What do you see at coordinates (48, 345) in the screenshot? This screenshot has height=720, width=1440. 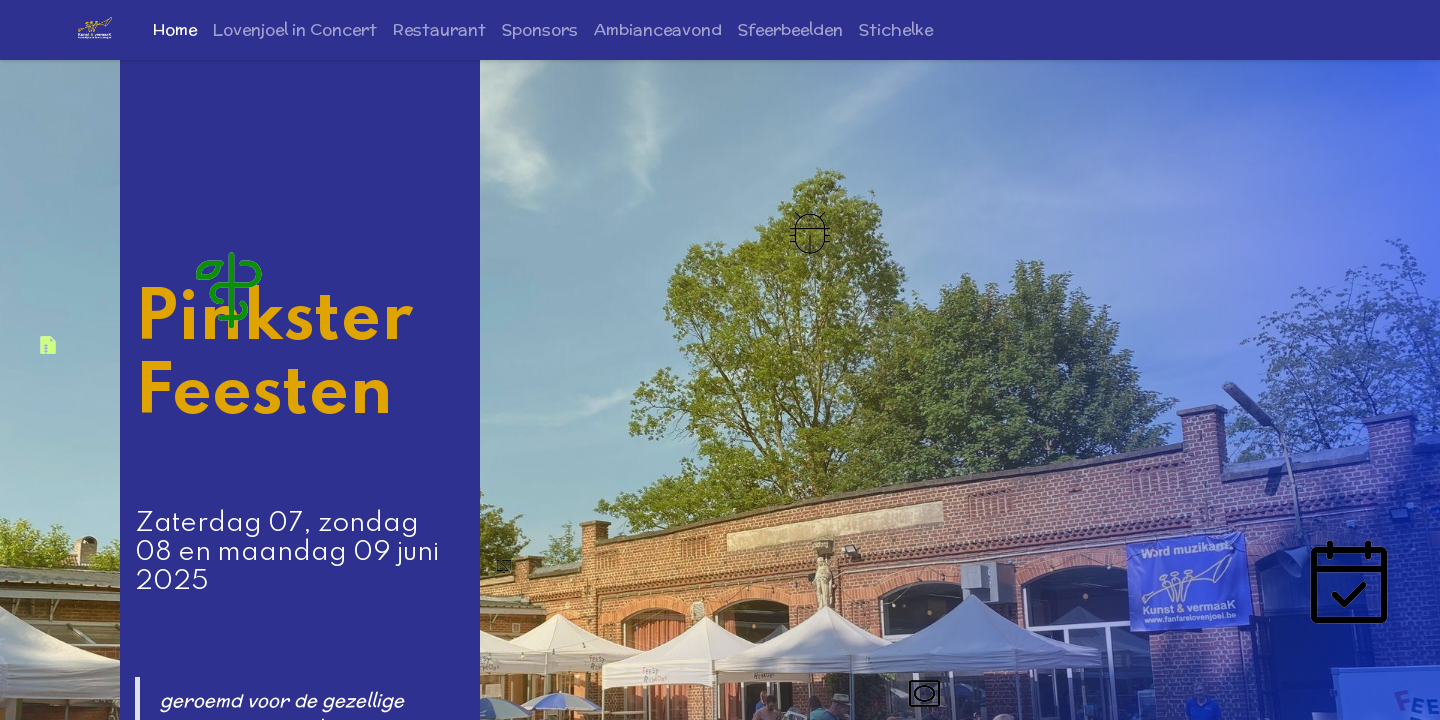 I see `access compressed or archived files` at bounding box center [48, 345].